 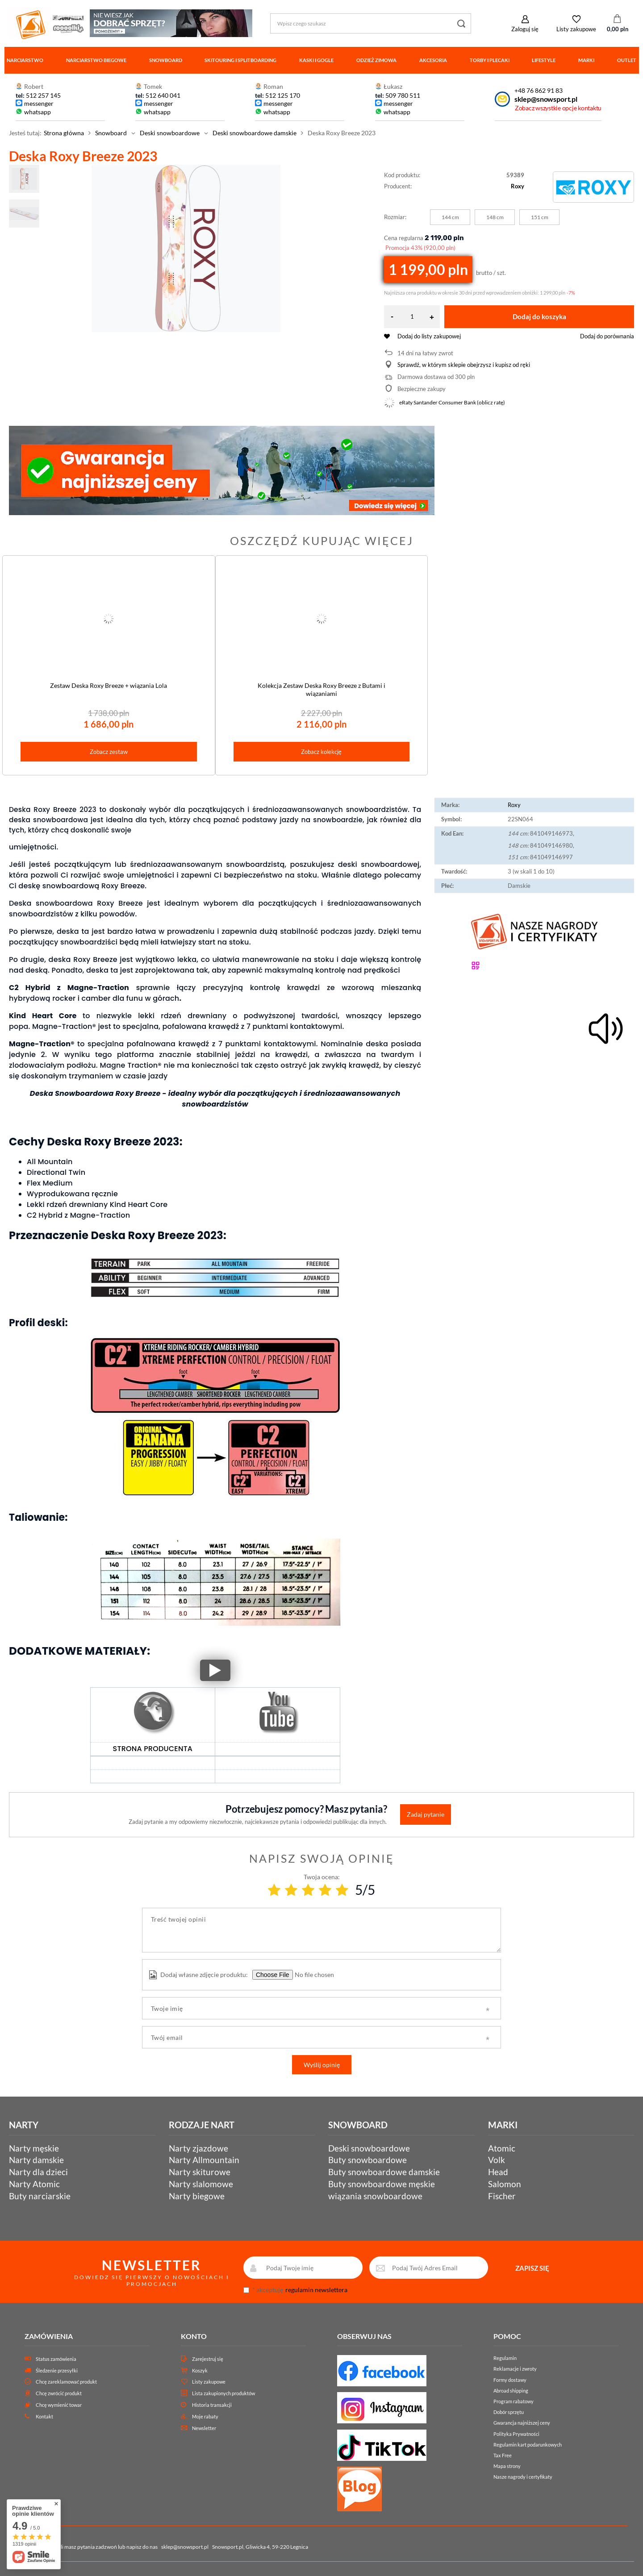 I want to click on scan a qr code, so click(x=476, y=965).